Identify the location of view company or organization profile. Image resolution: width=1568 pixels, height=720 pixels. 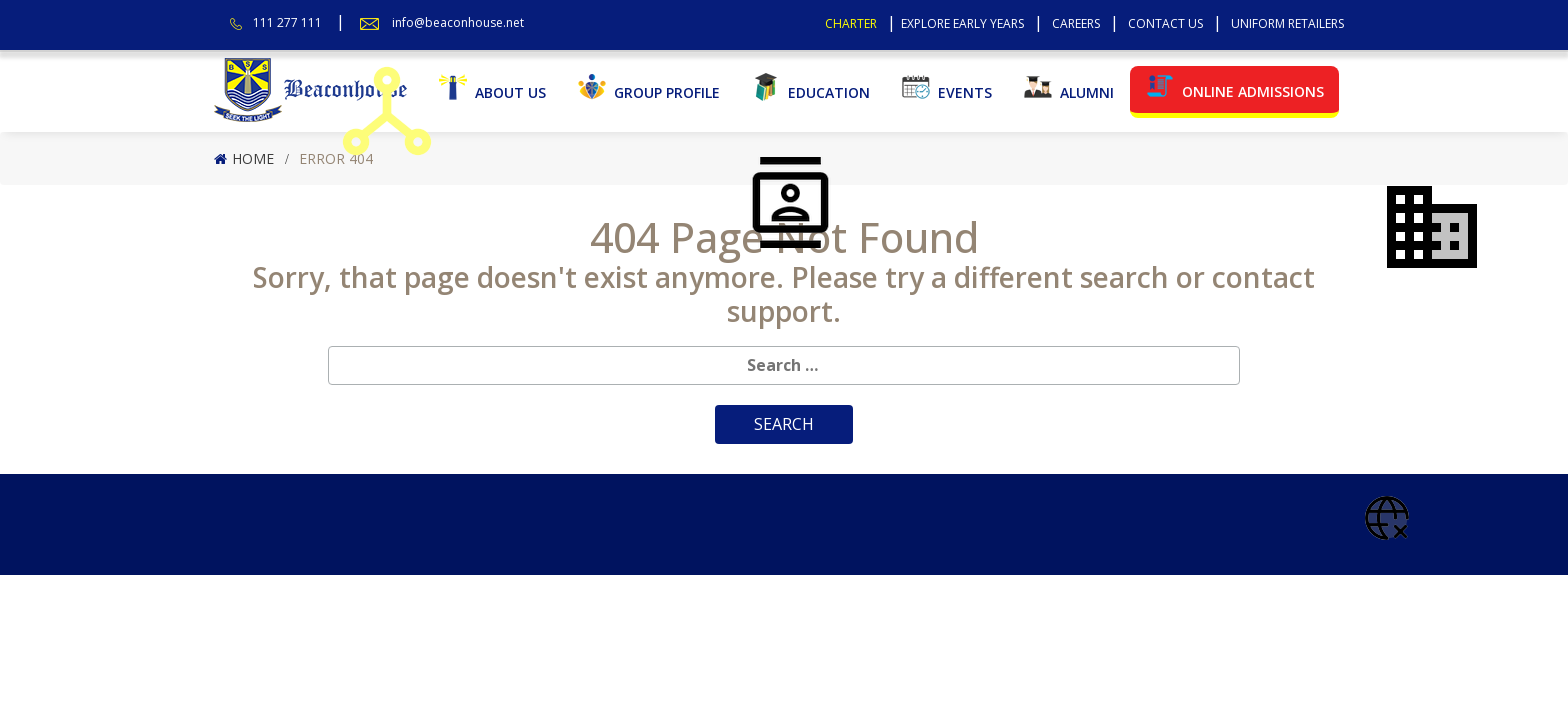
(1432, 227).